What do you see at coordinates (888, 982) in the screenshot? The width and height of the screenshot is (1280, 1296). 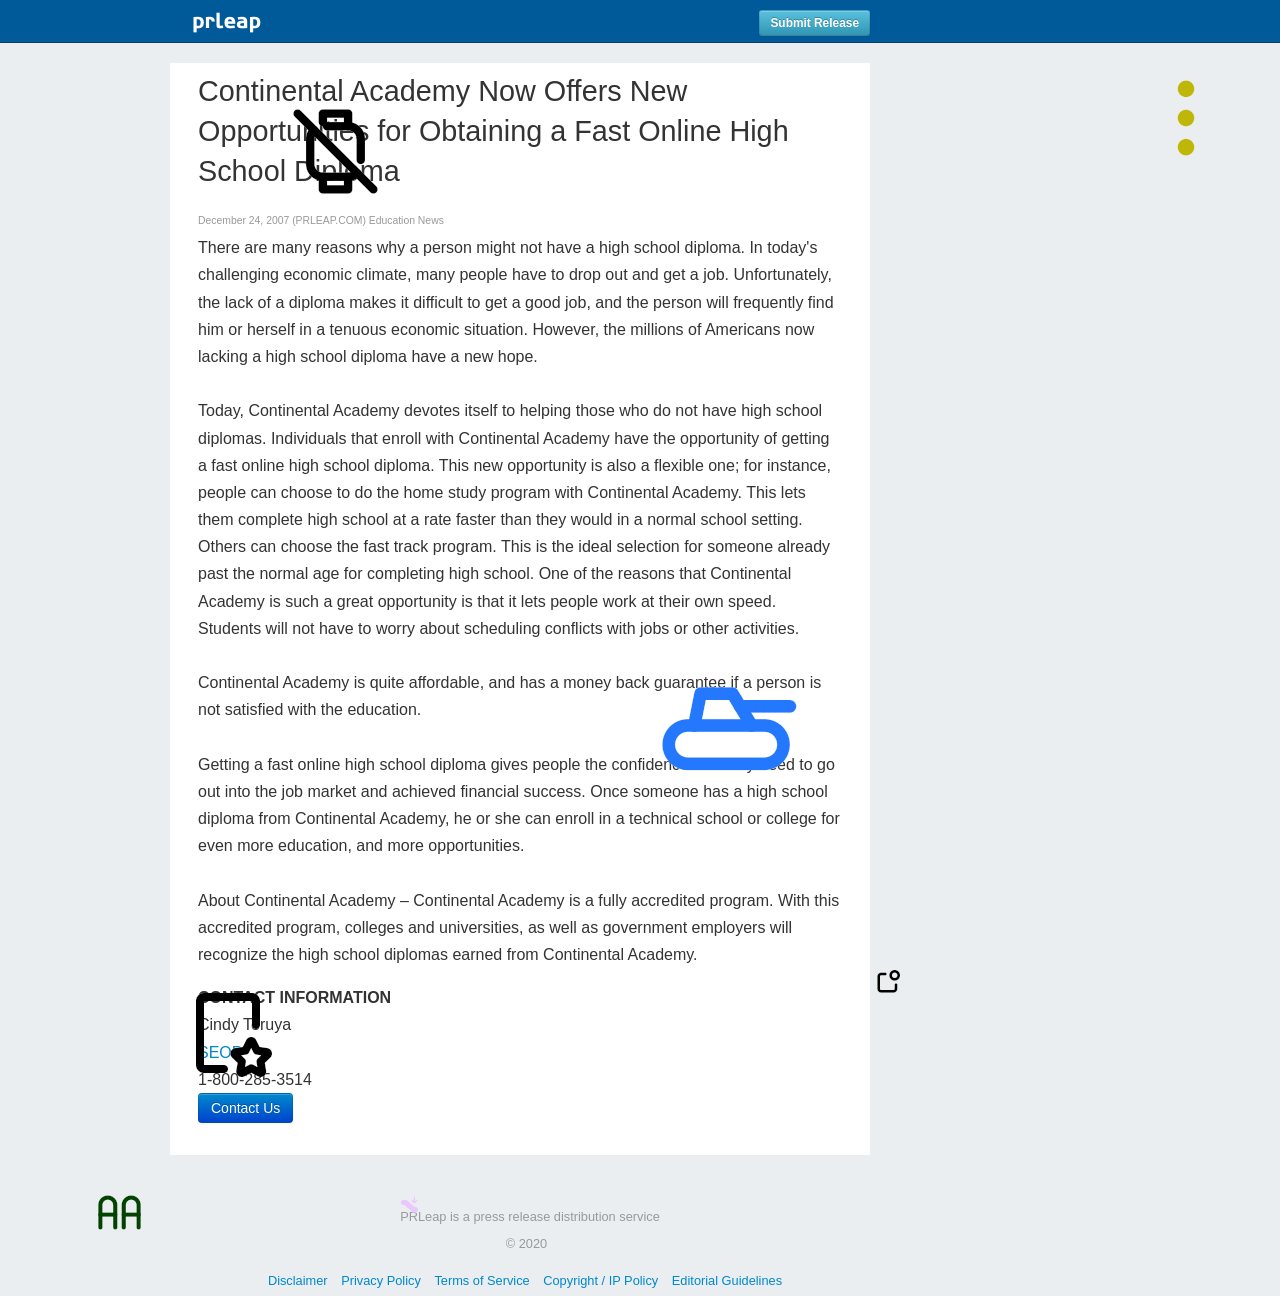 I see `view notifications` at bounding box center [888, 982].